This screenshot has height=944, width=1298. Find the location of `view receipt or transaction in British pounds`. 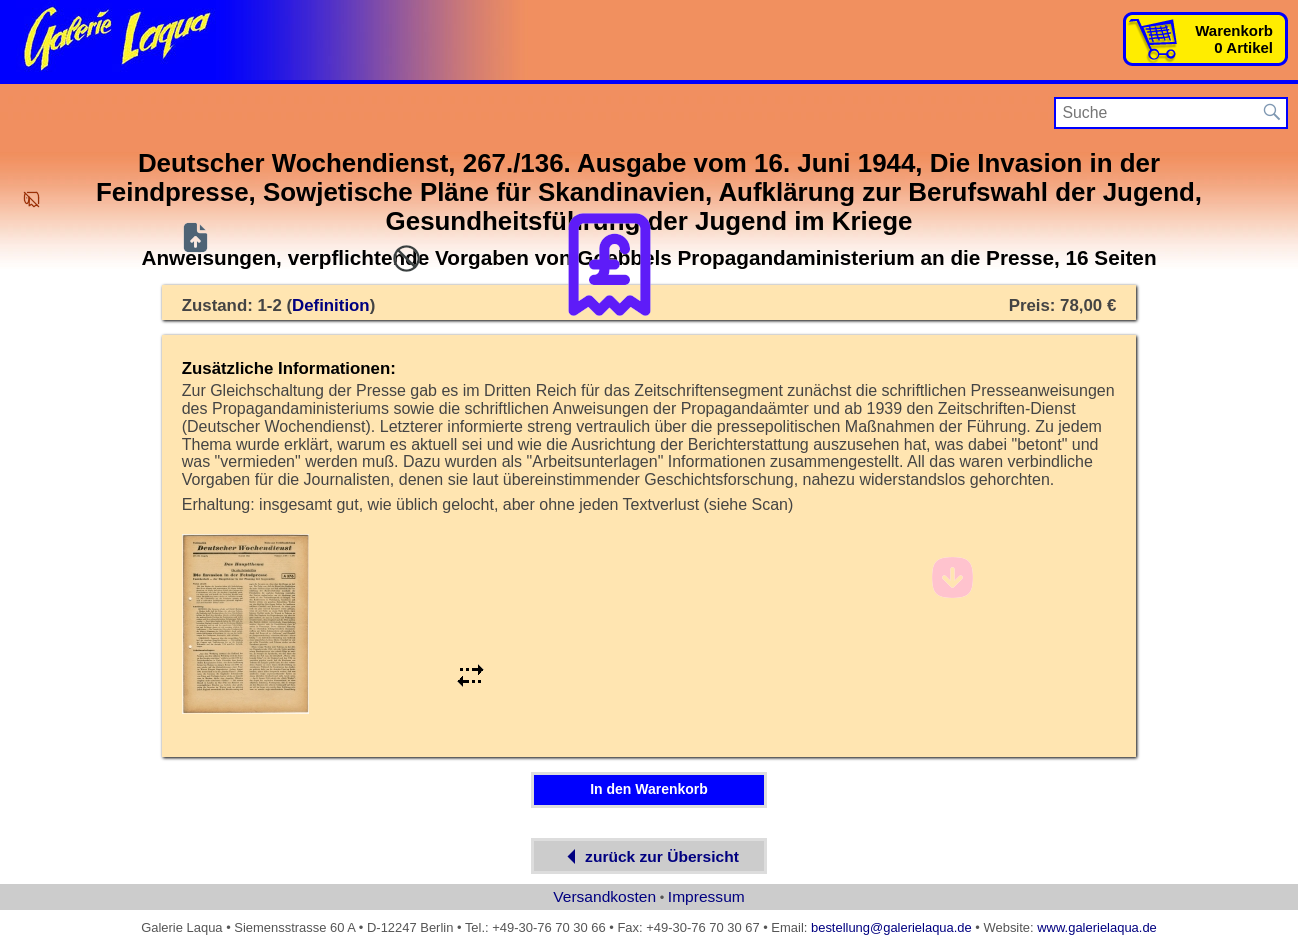

view receipt or transaction in British pounds is located at coordinates (609, 264).